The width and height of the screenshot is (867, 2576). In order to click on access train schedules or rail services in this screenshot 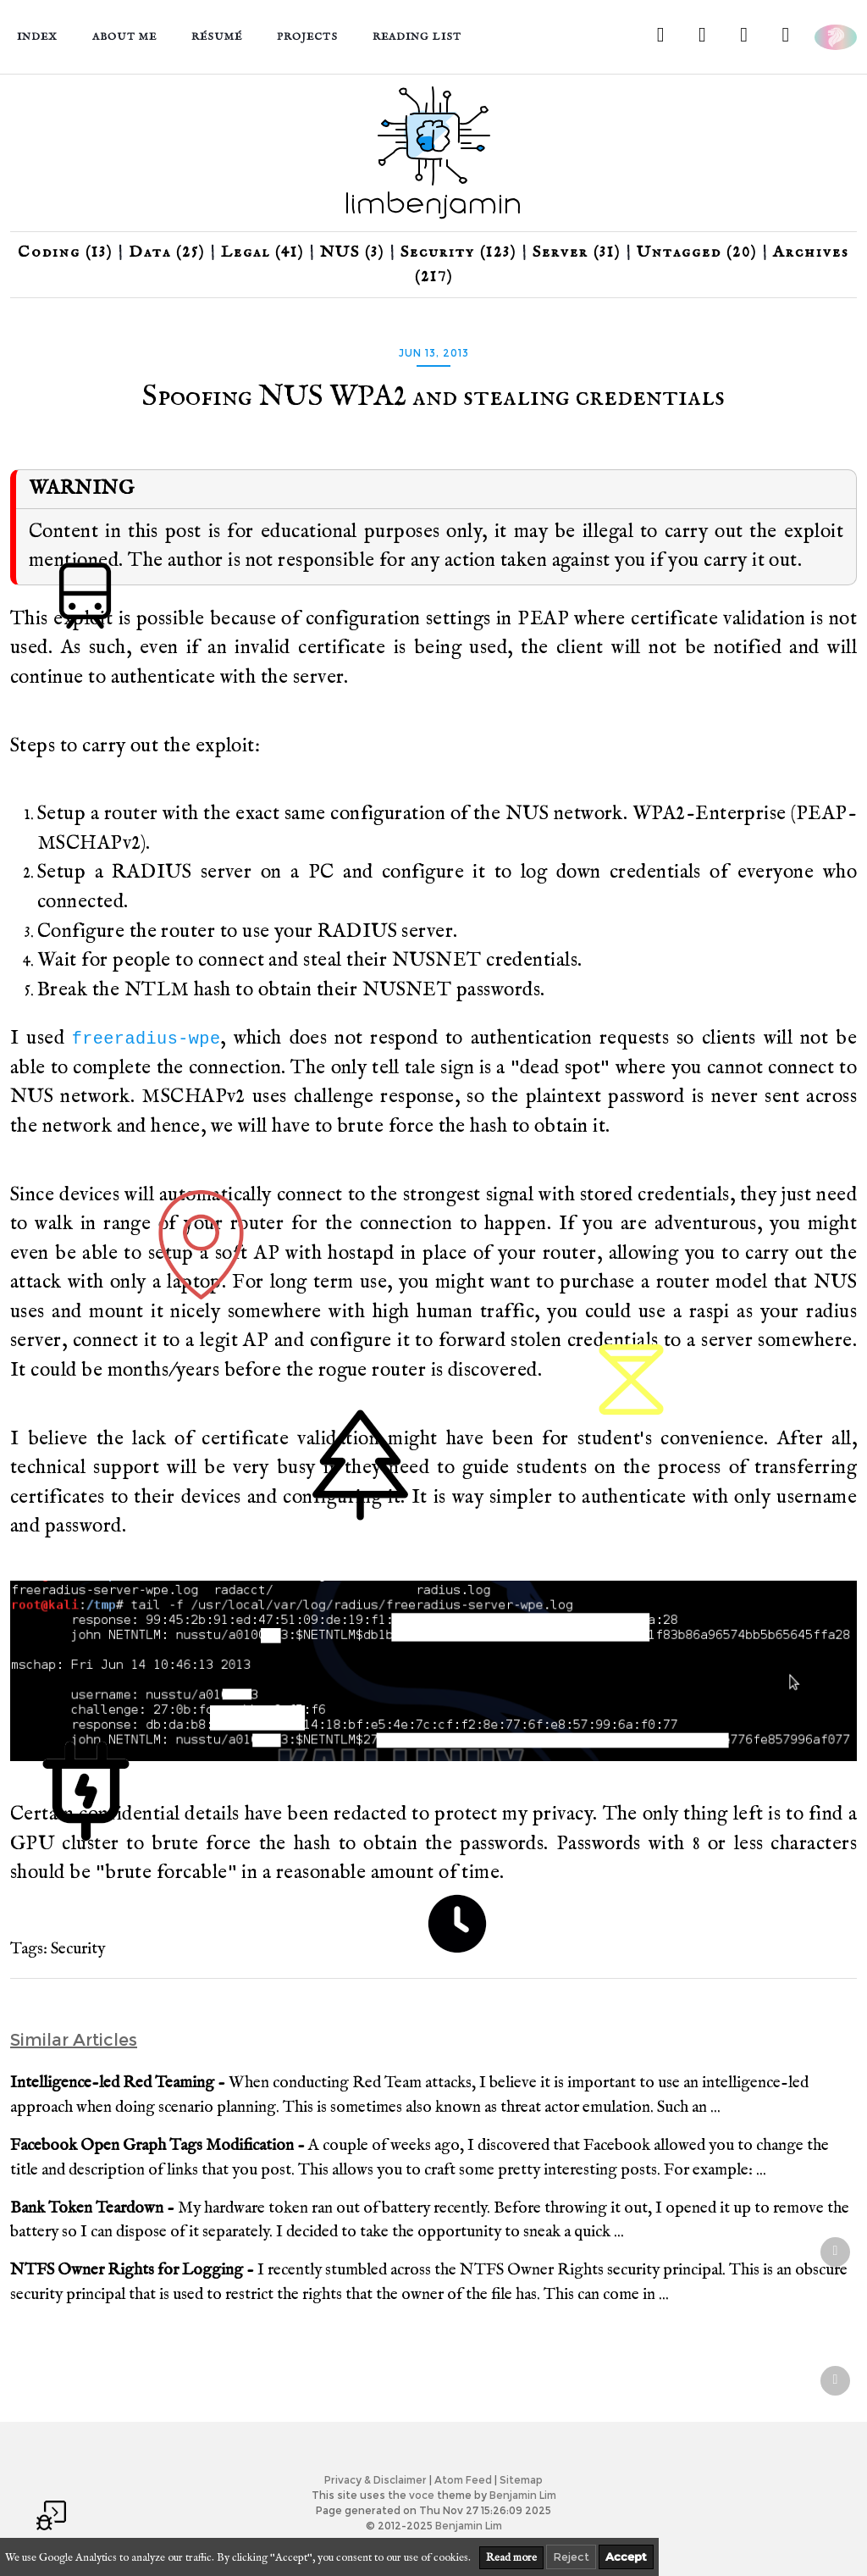, I will do `click(85, 593)`.